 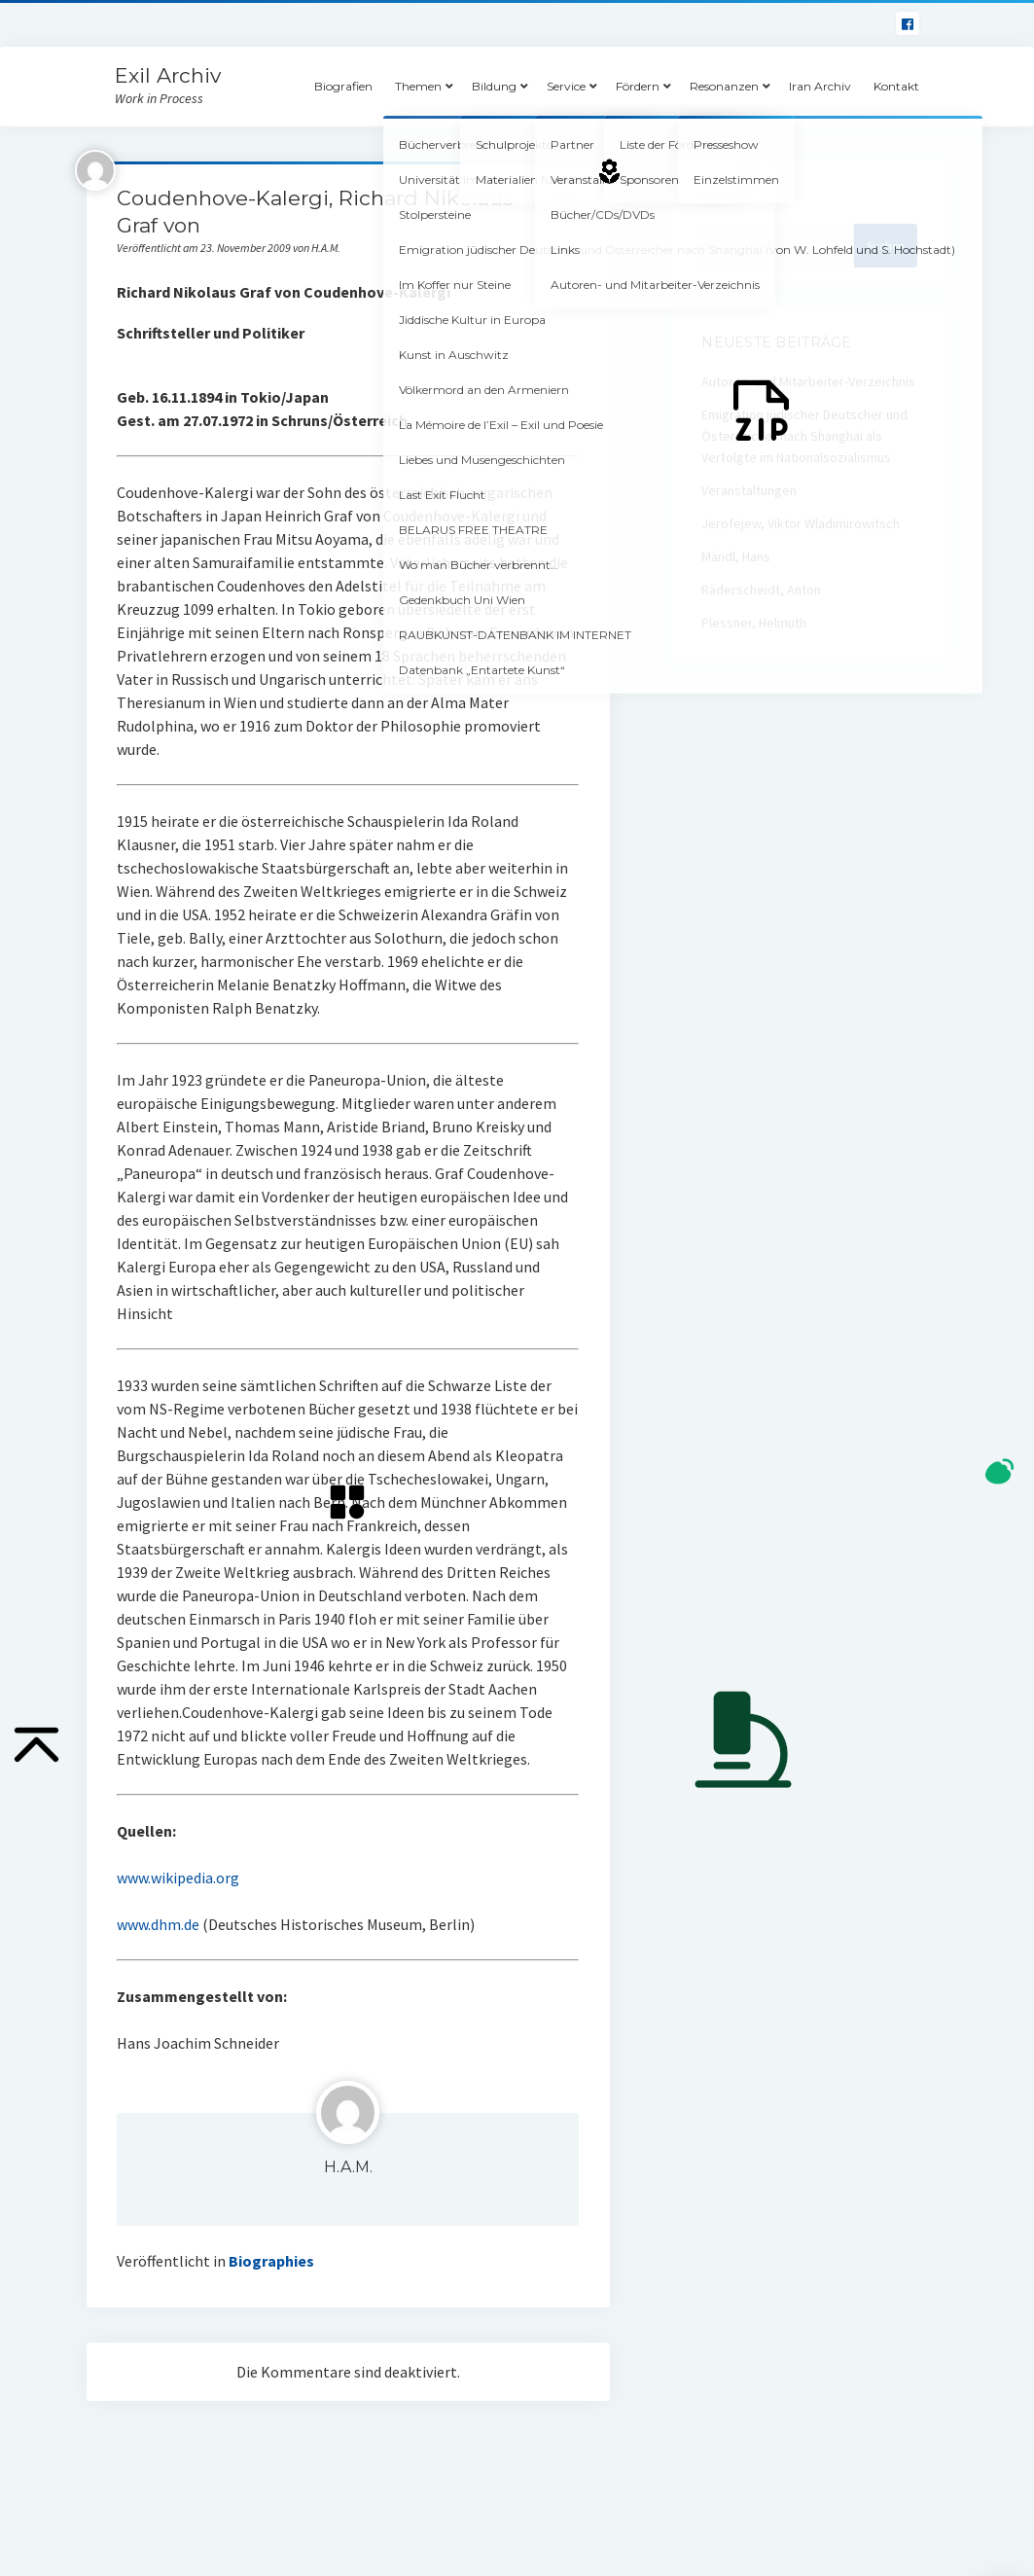 What do you see at coordinates (999, 1471) in the screenshot?
I see `open weibo app` at bounding box center [999, 1471].